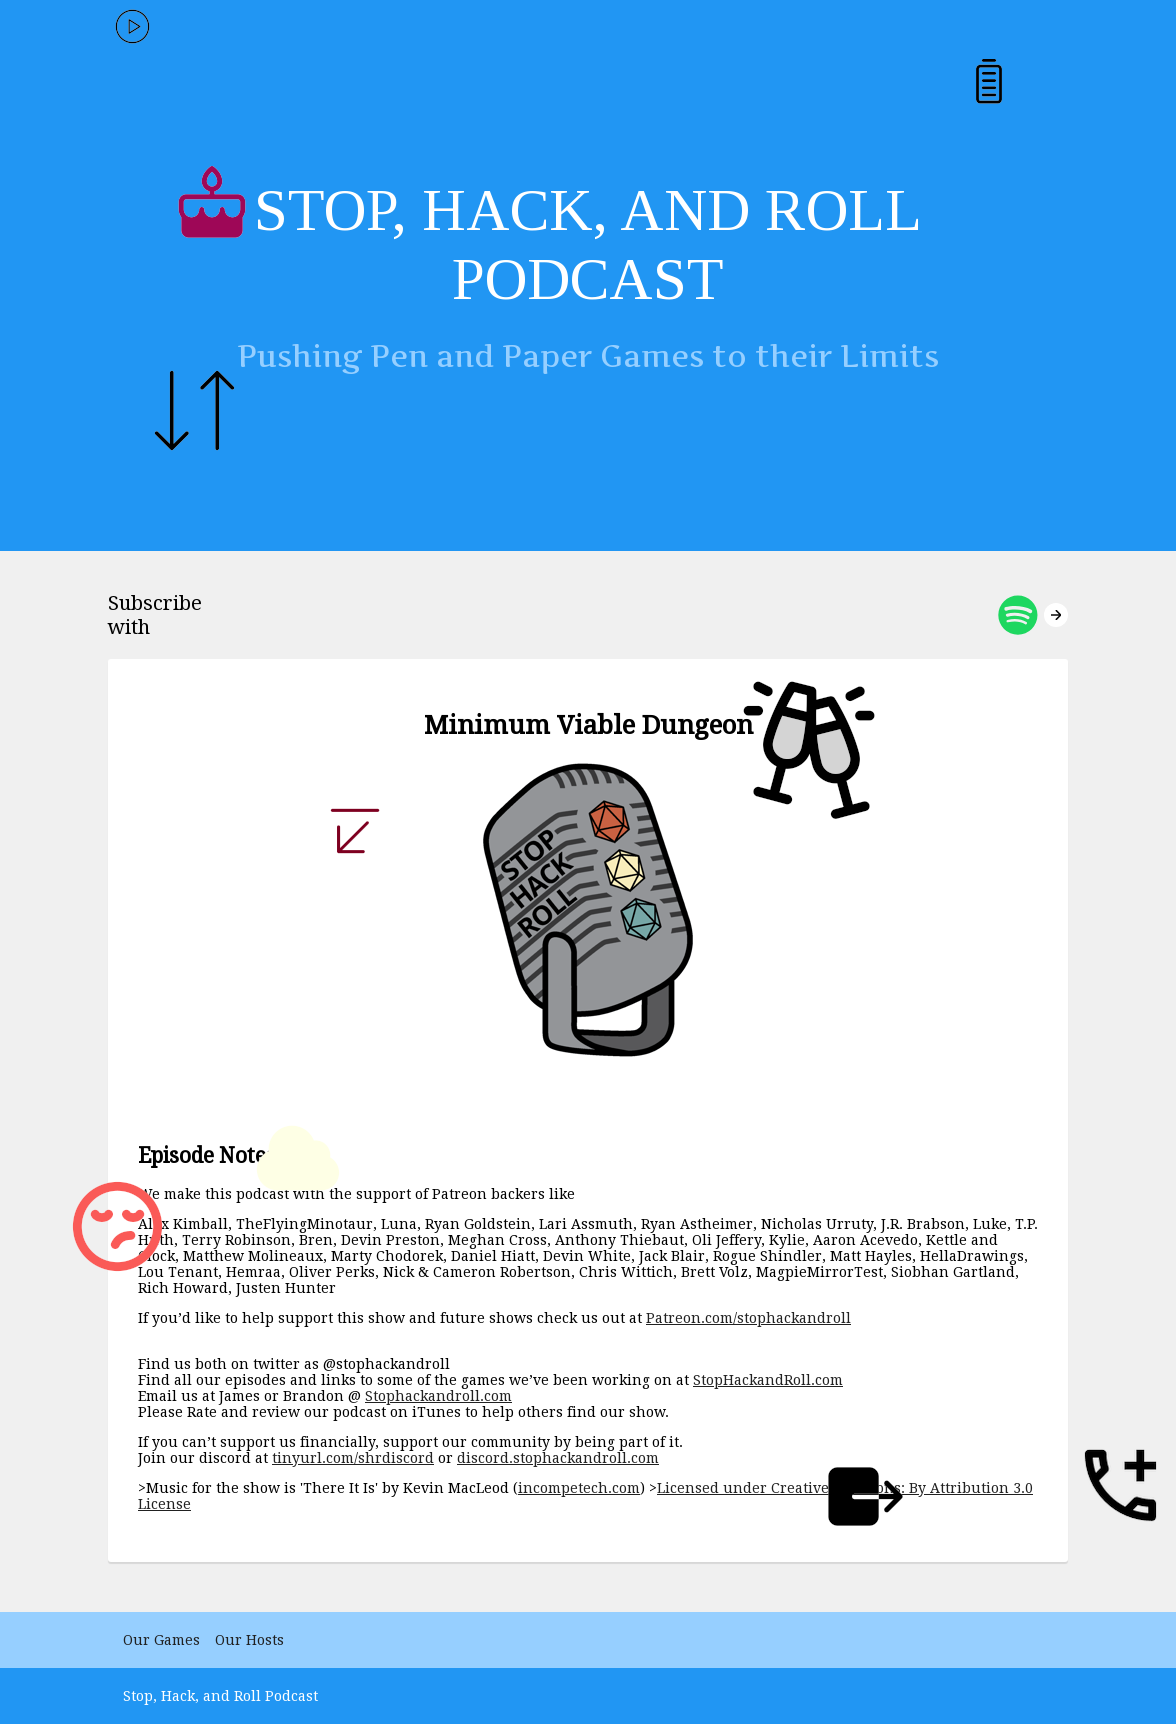  I want to click on battery fully charged, so click(989, 82).